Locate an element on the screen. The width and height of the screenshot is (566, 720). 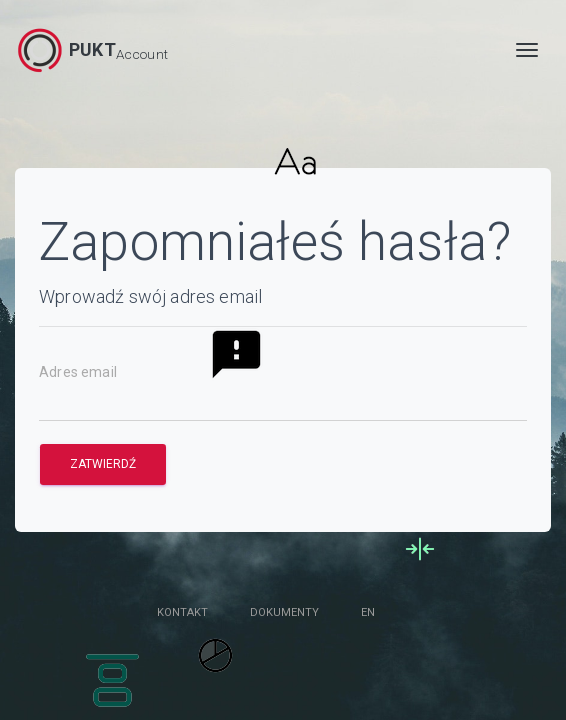
collapse or minimize horizontal content is located at coordinates (420, 549).